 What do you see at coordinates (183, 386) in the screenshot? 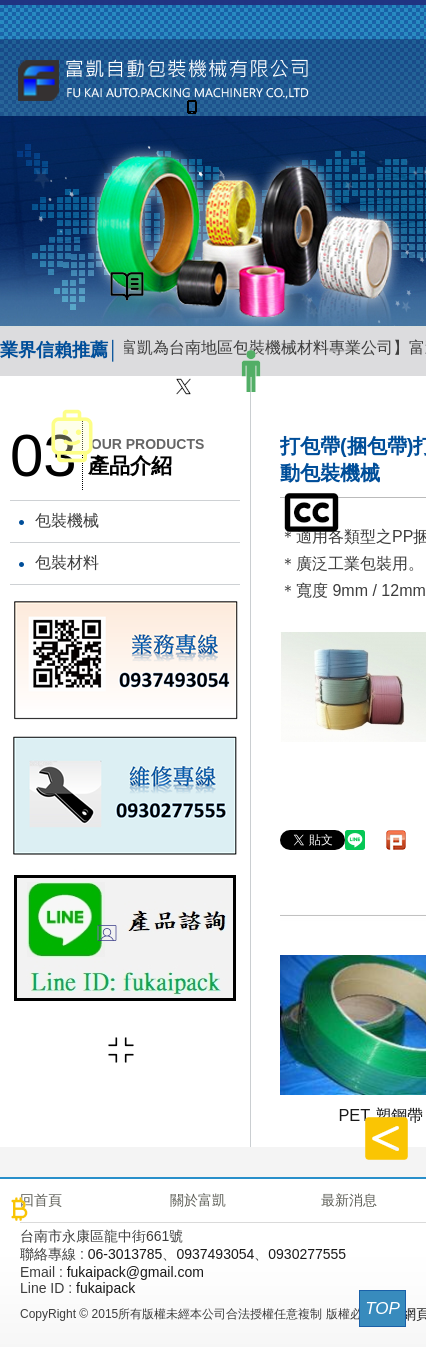
I see `open the X (formerly Twitter) app` at bounding box center [183, 386].